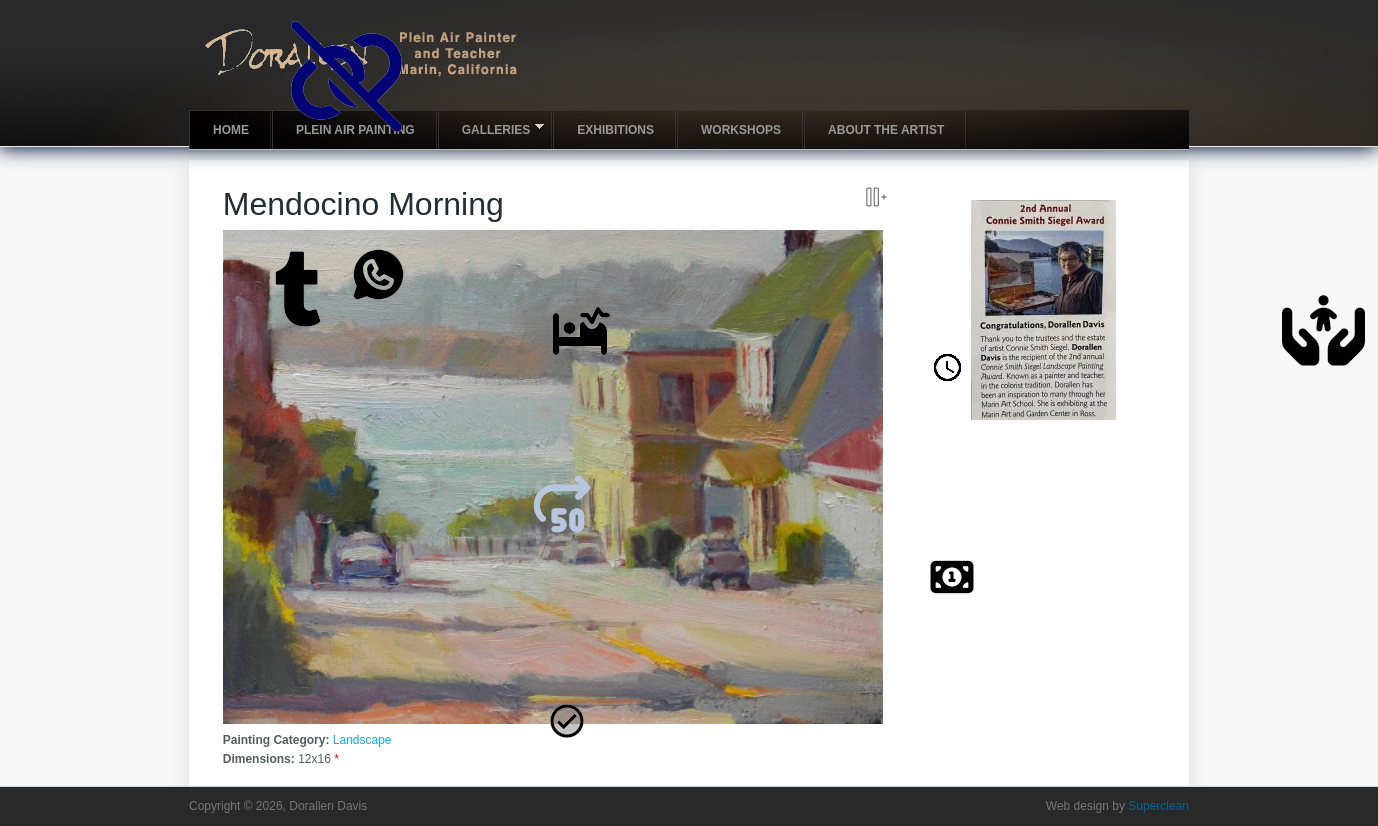 The width and height of the screenshot is (1378, 826). What do you see at coordinates (952, 577) in the screenshot?
I see `view payment or billing details` at bounding box center [952, 577].